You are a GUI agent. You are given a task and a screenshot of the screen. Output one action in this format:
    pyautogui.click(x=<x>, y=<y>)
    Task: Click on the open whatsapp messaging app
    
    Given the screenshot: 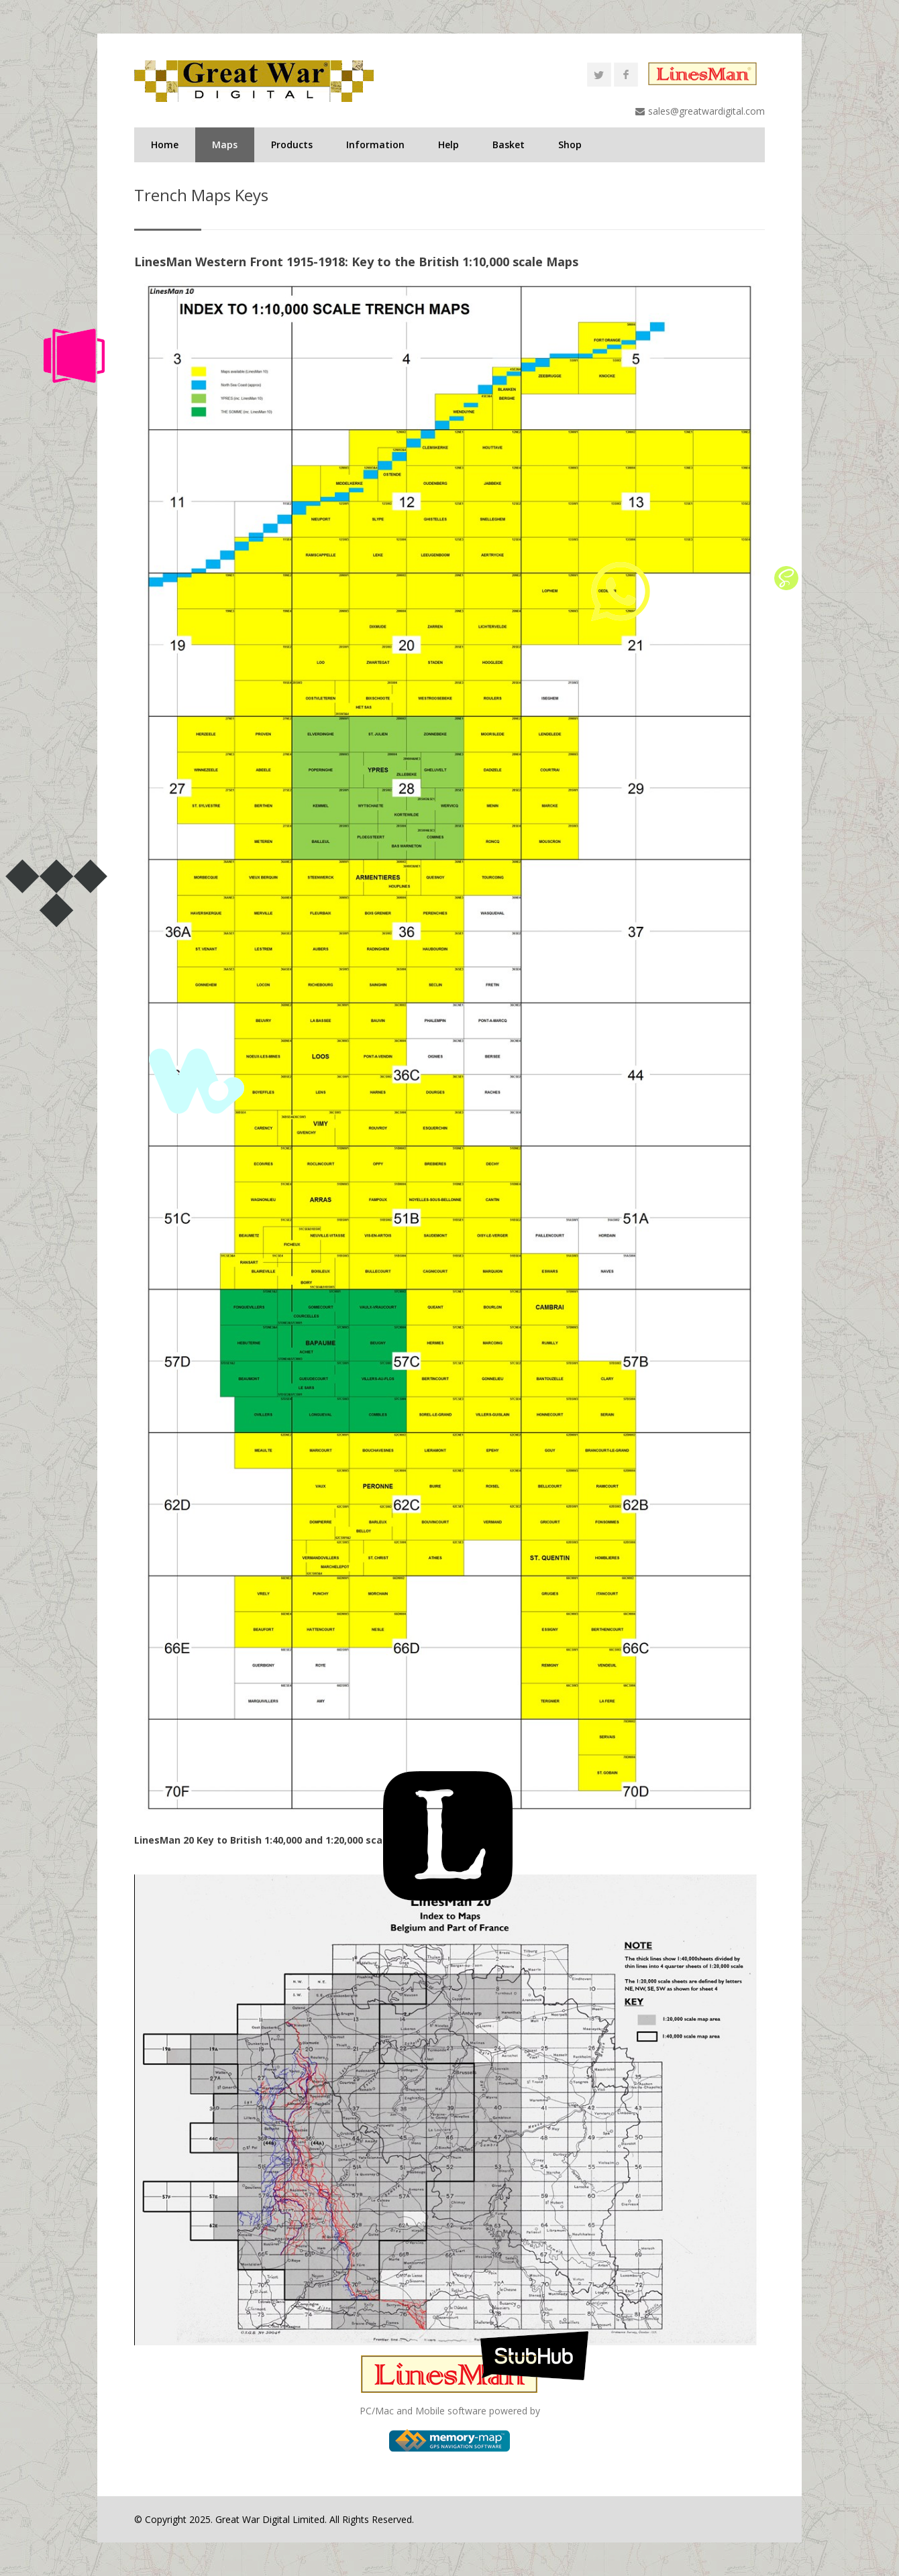 What is the action you would take?
    pyautogui.click(x=621, y=592)
    